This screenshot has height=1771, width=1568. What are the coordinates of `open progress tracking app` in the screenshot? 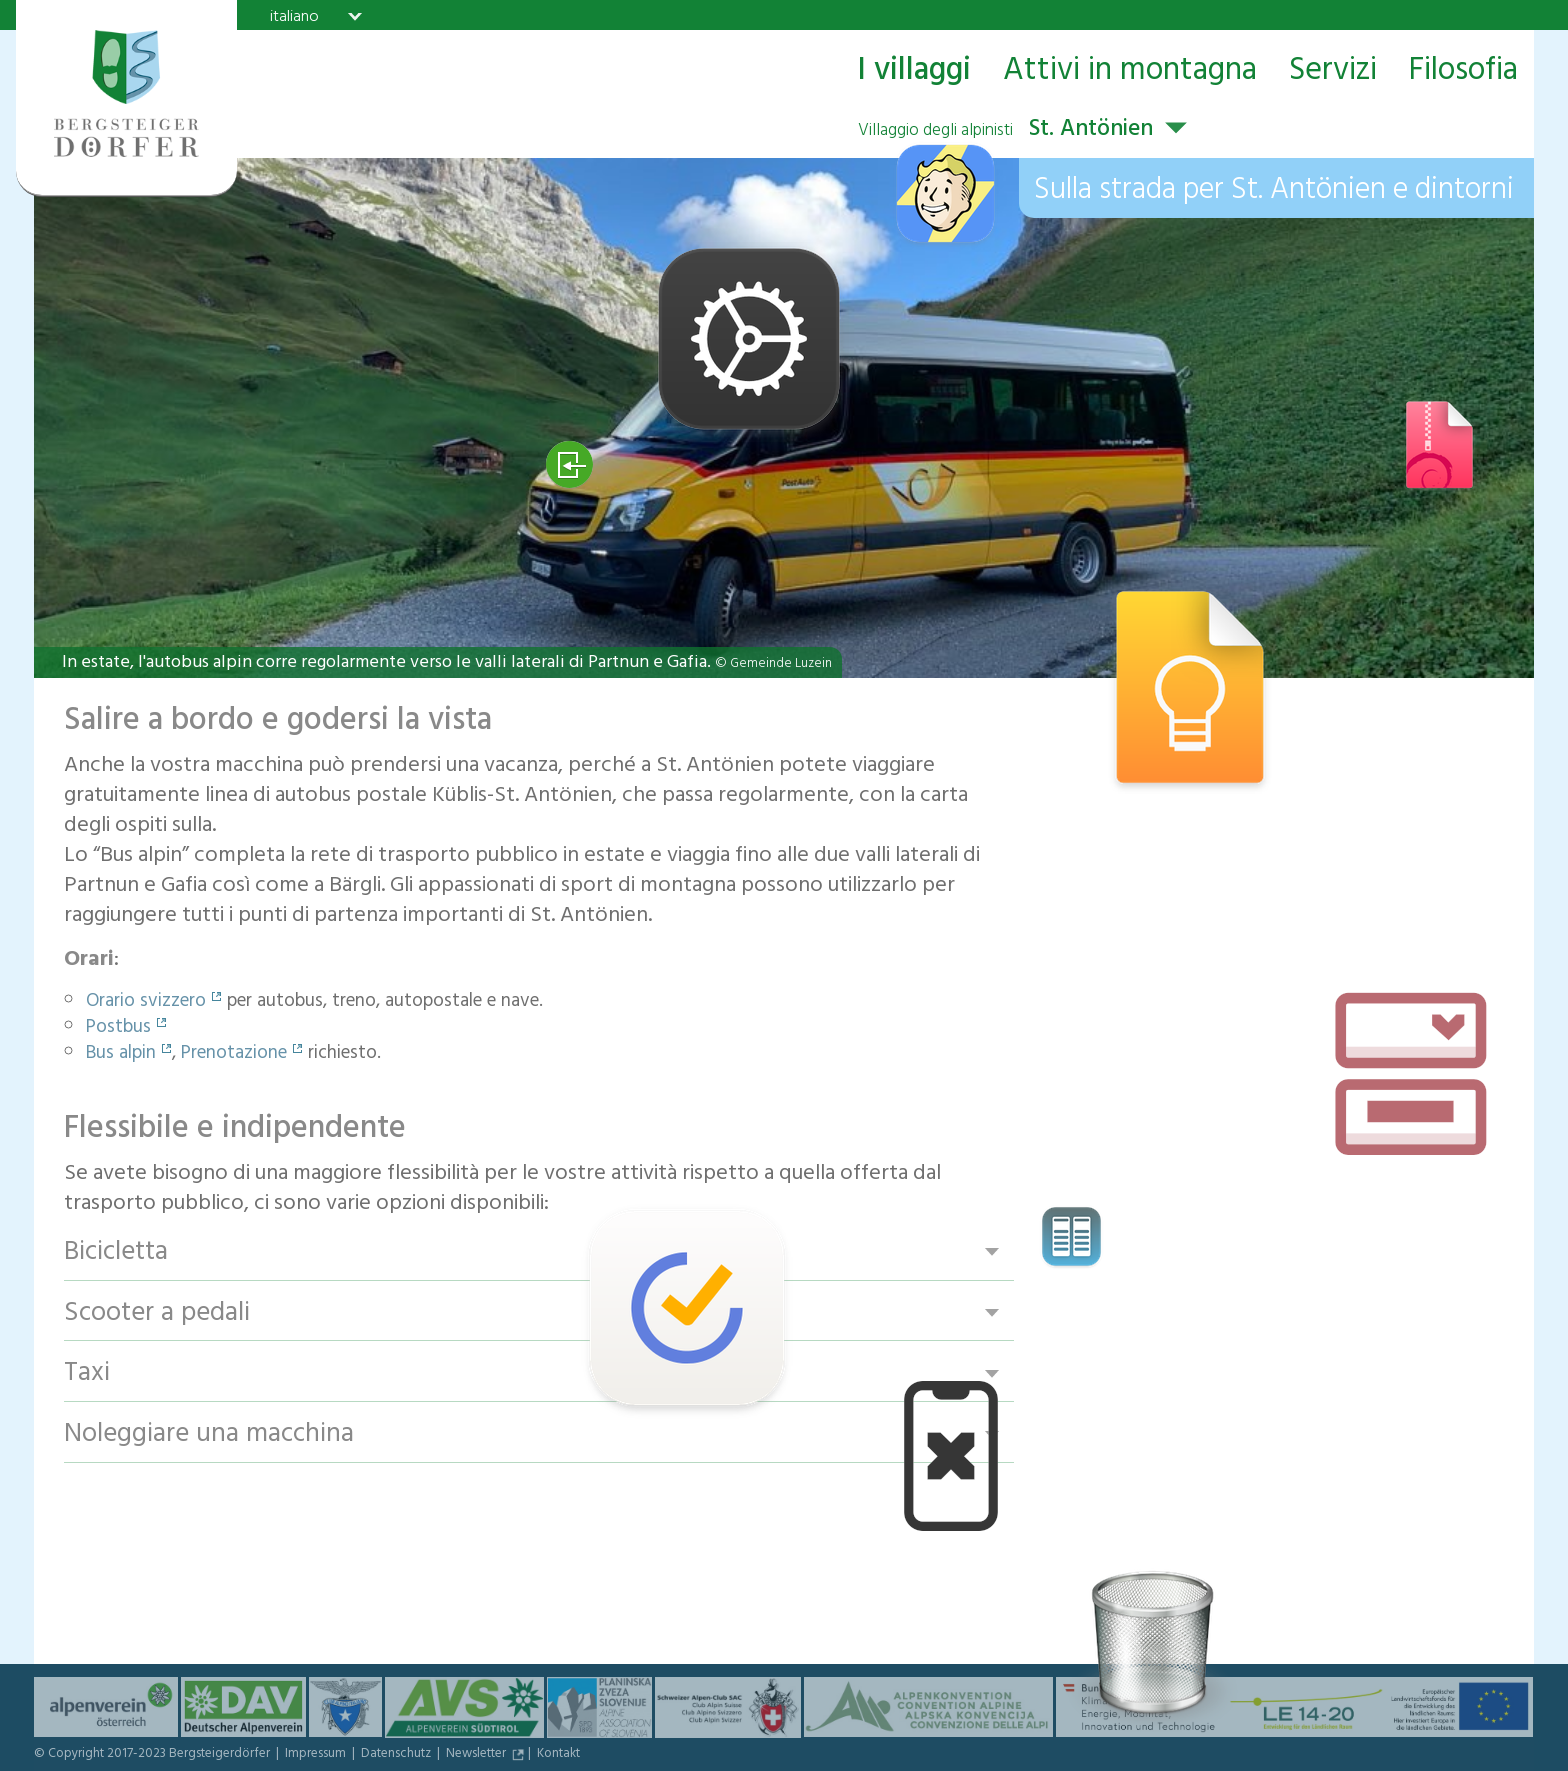 It's located at (1071, 1236).